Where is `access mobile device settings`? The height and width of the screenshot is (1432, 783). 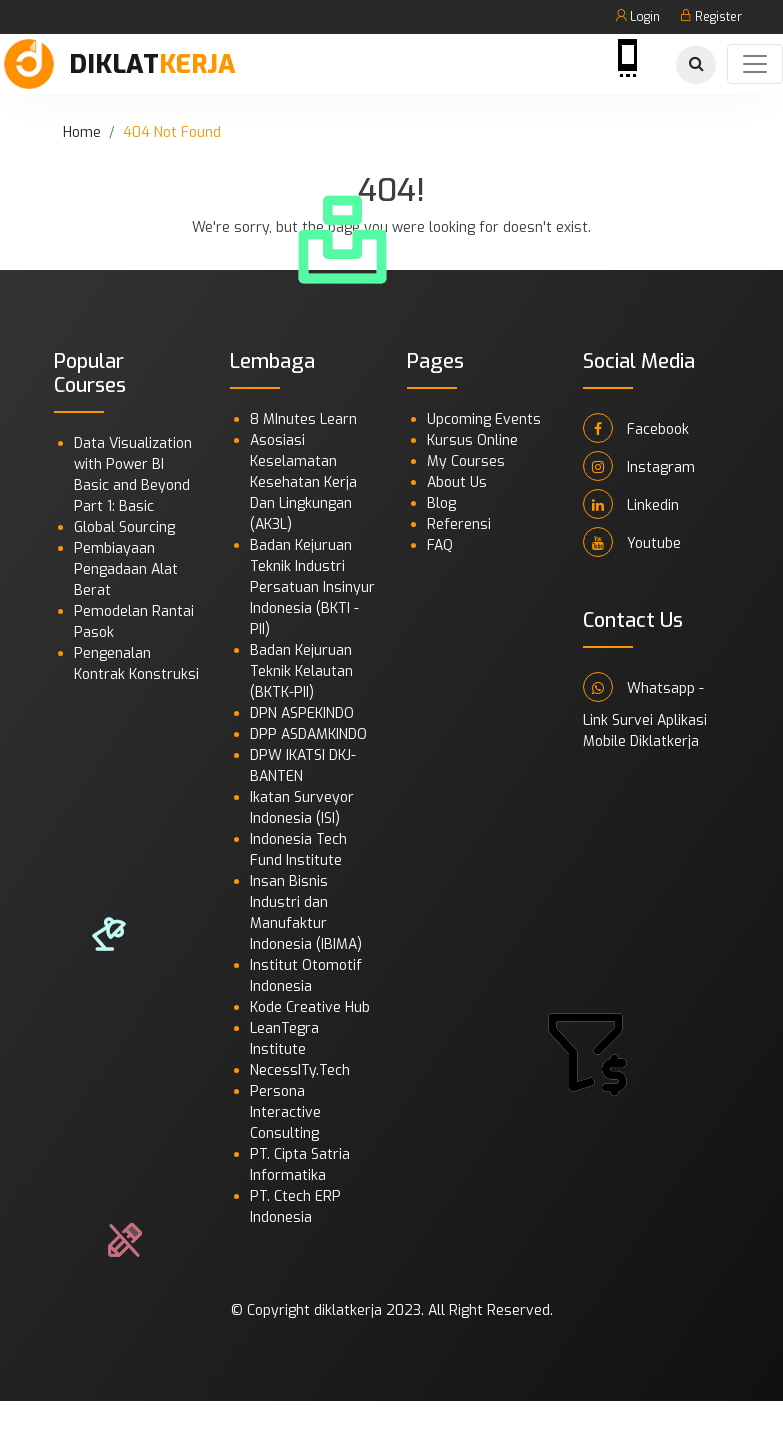 access mobile device settings is located at coordinates (628, 58).